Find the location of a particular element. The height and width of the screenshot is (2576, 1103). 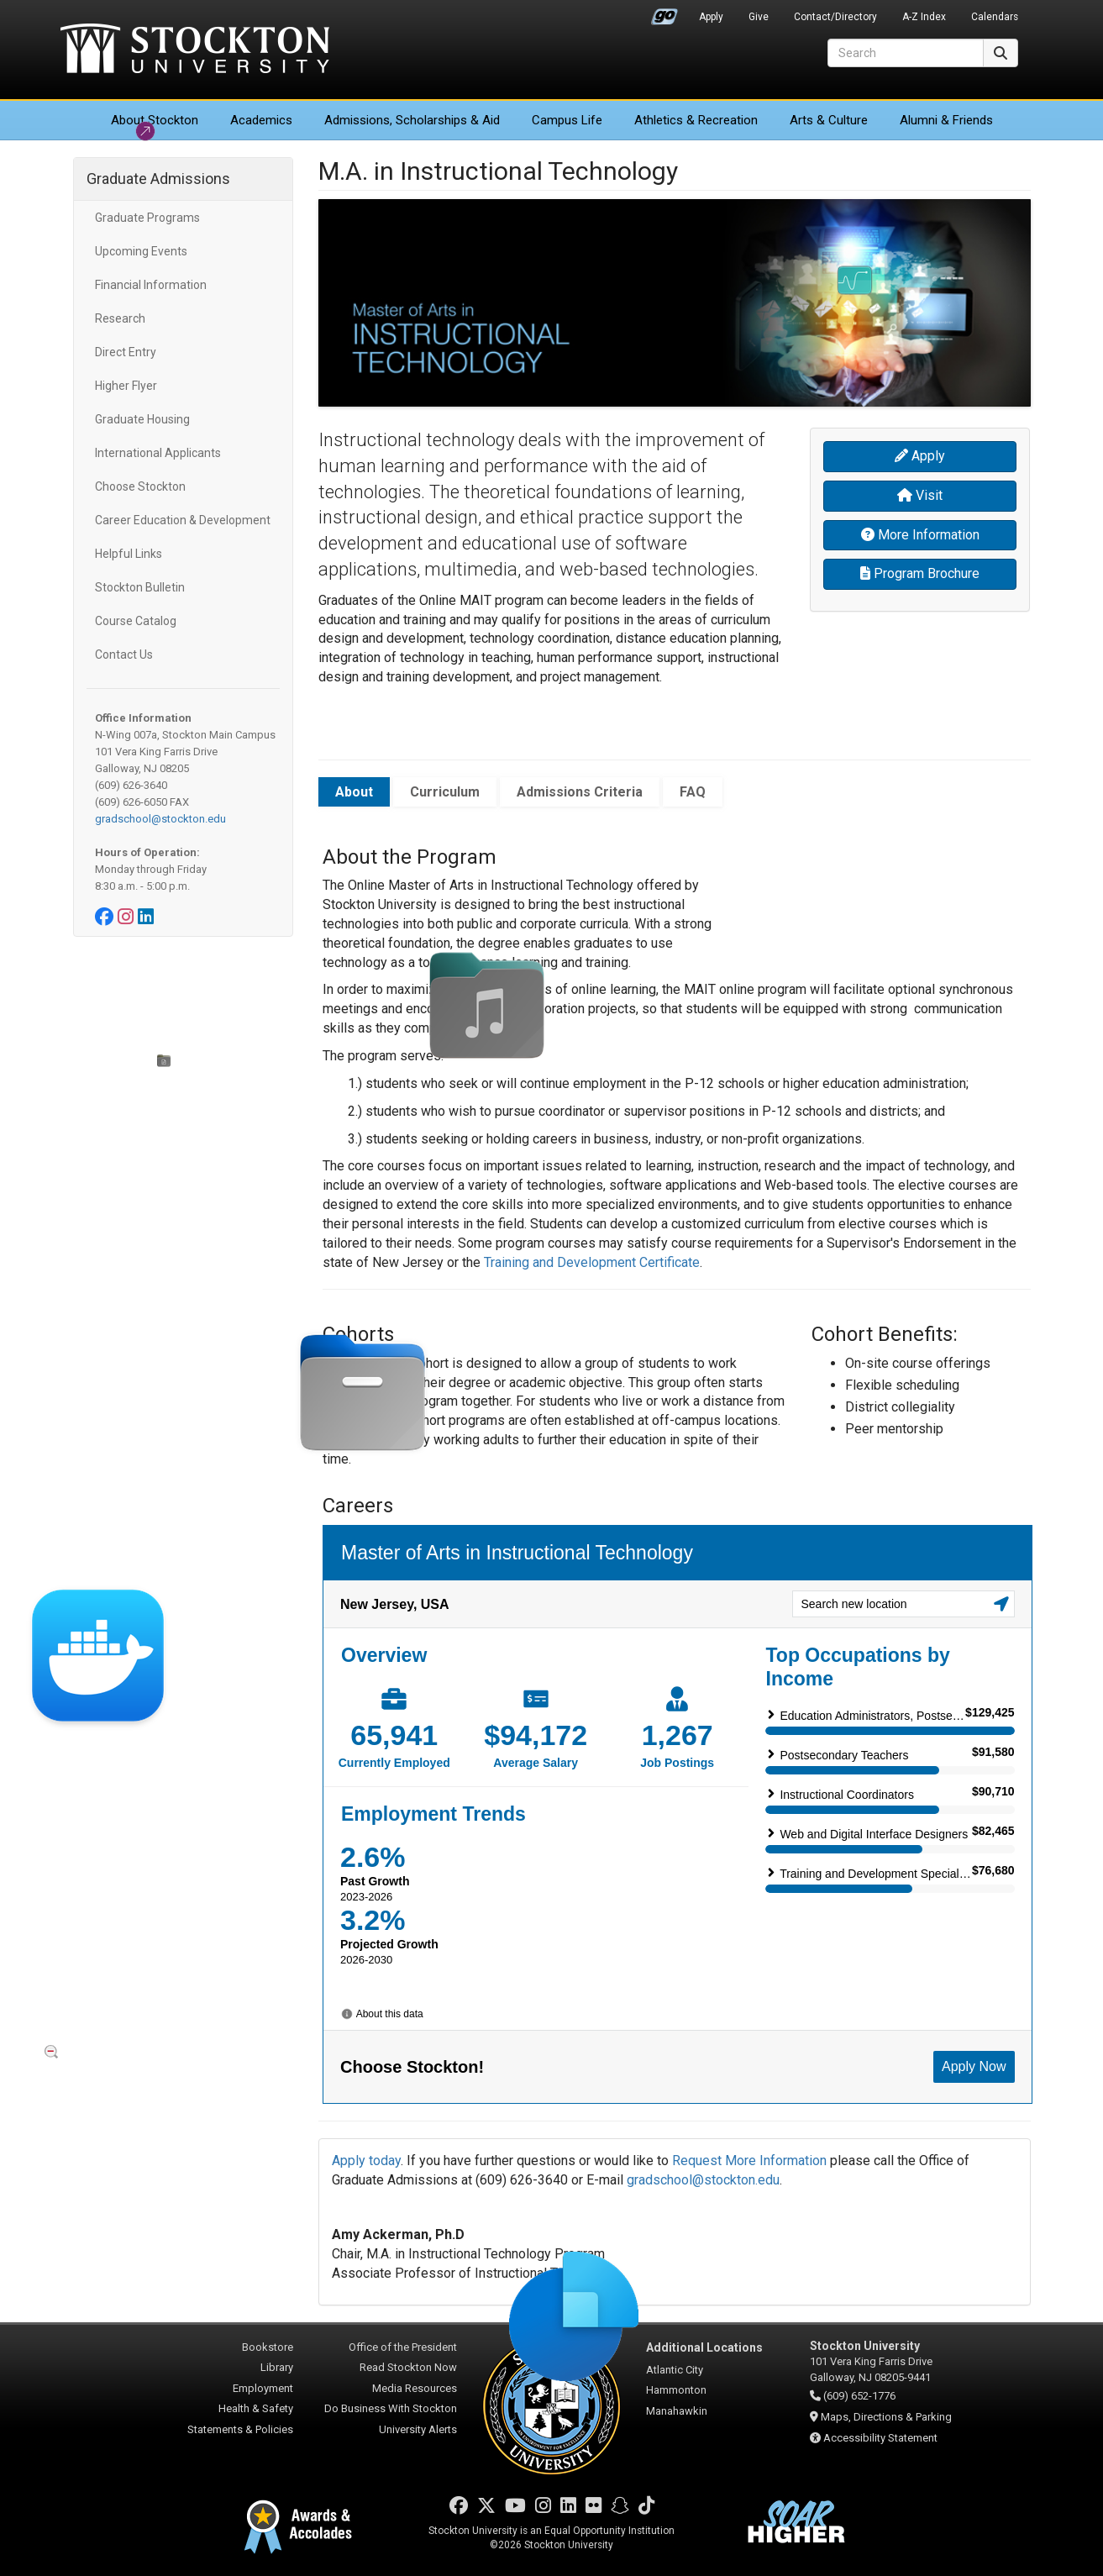

open system usage monitoring app is located at coordinates (854, 280).